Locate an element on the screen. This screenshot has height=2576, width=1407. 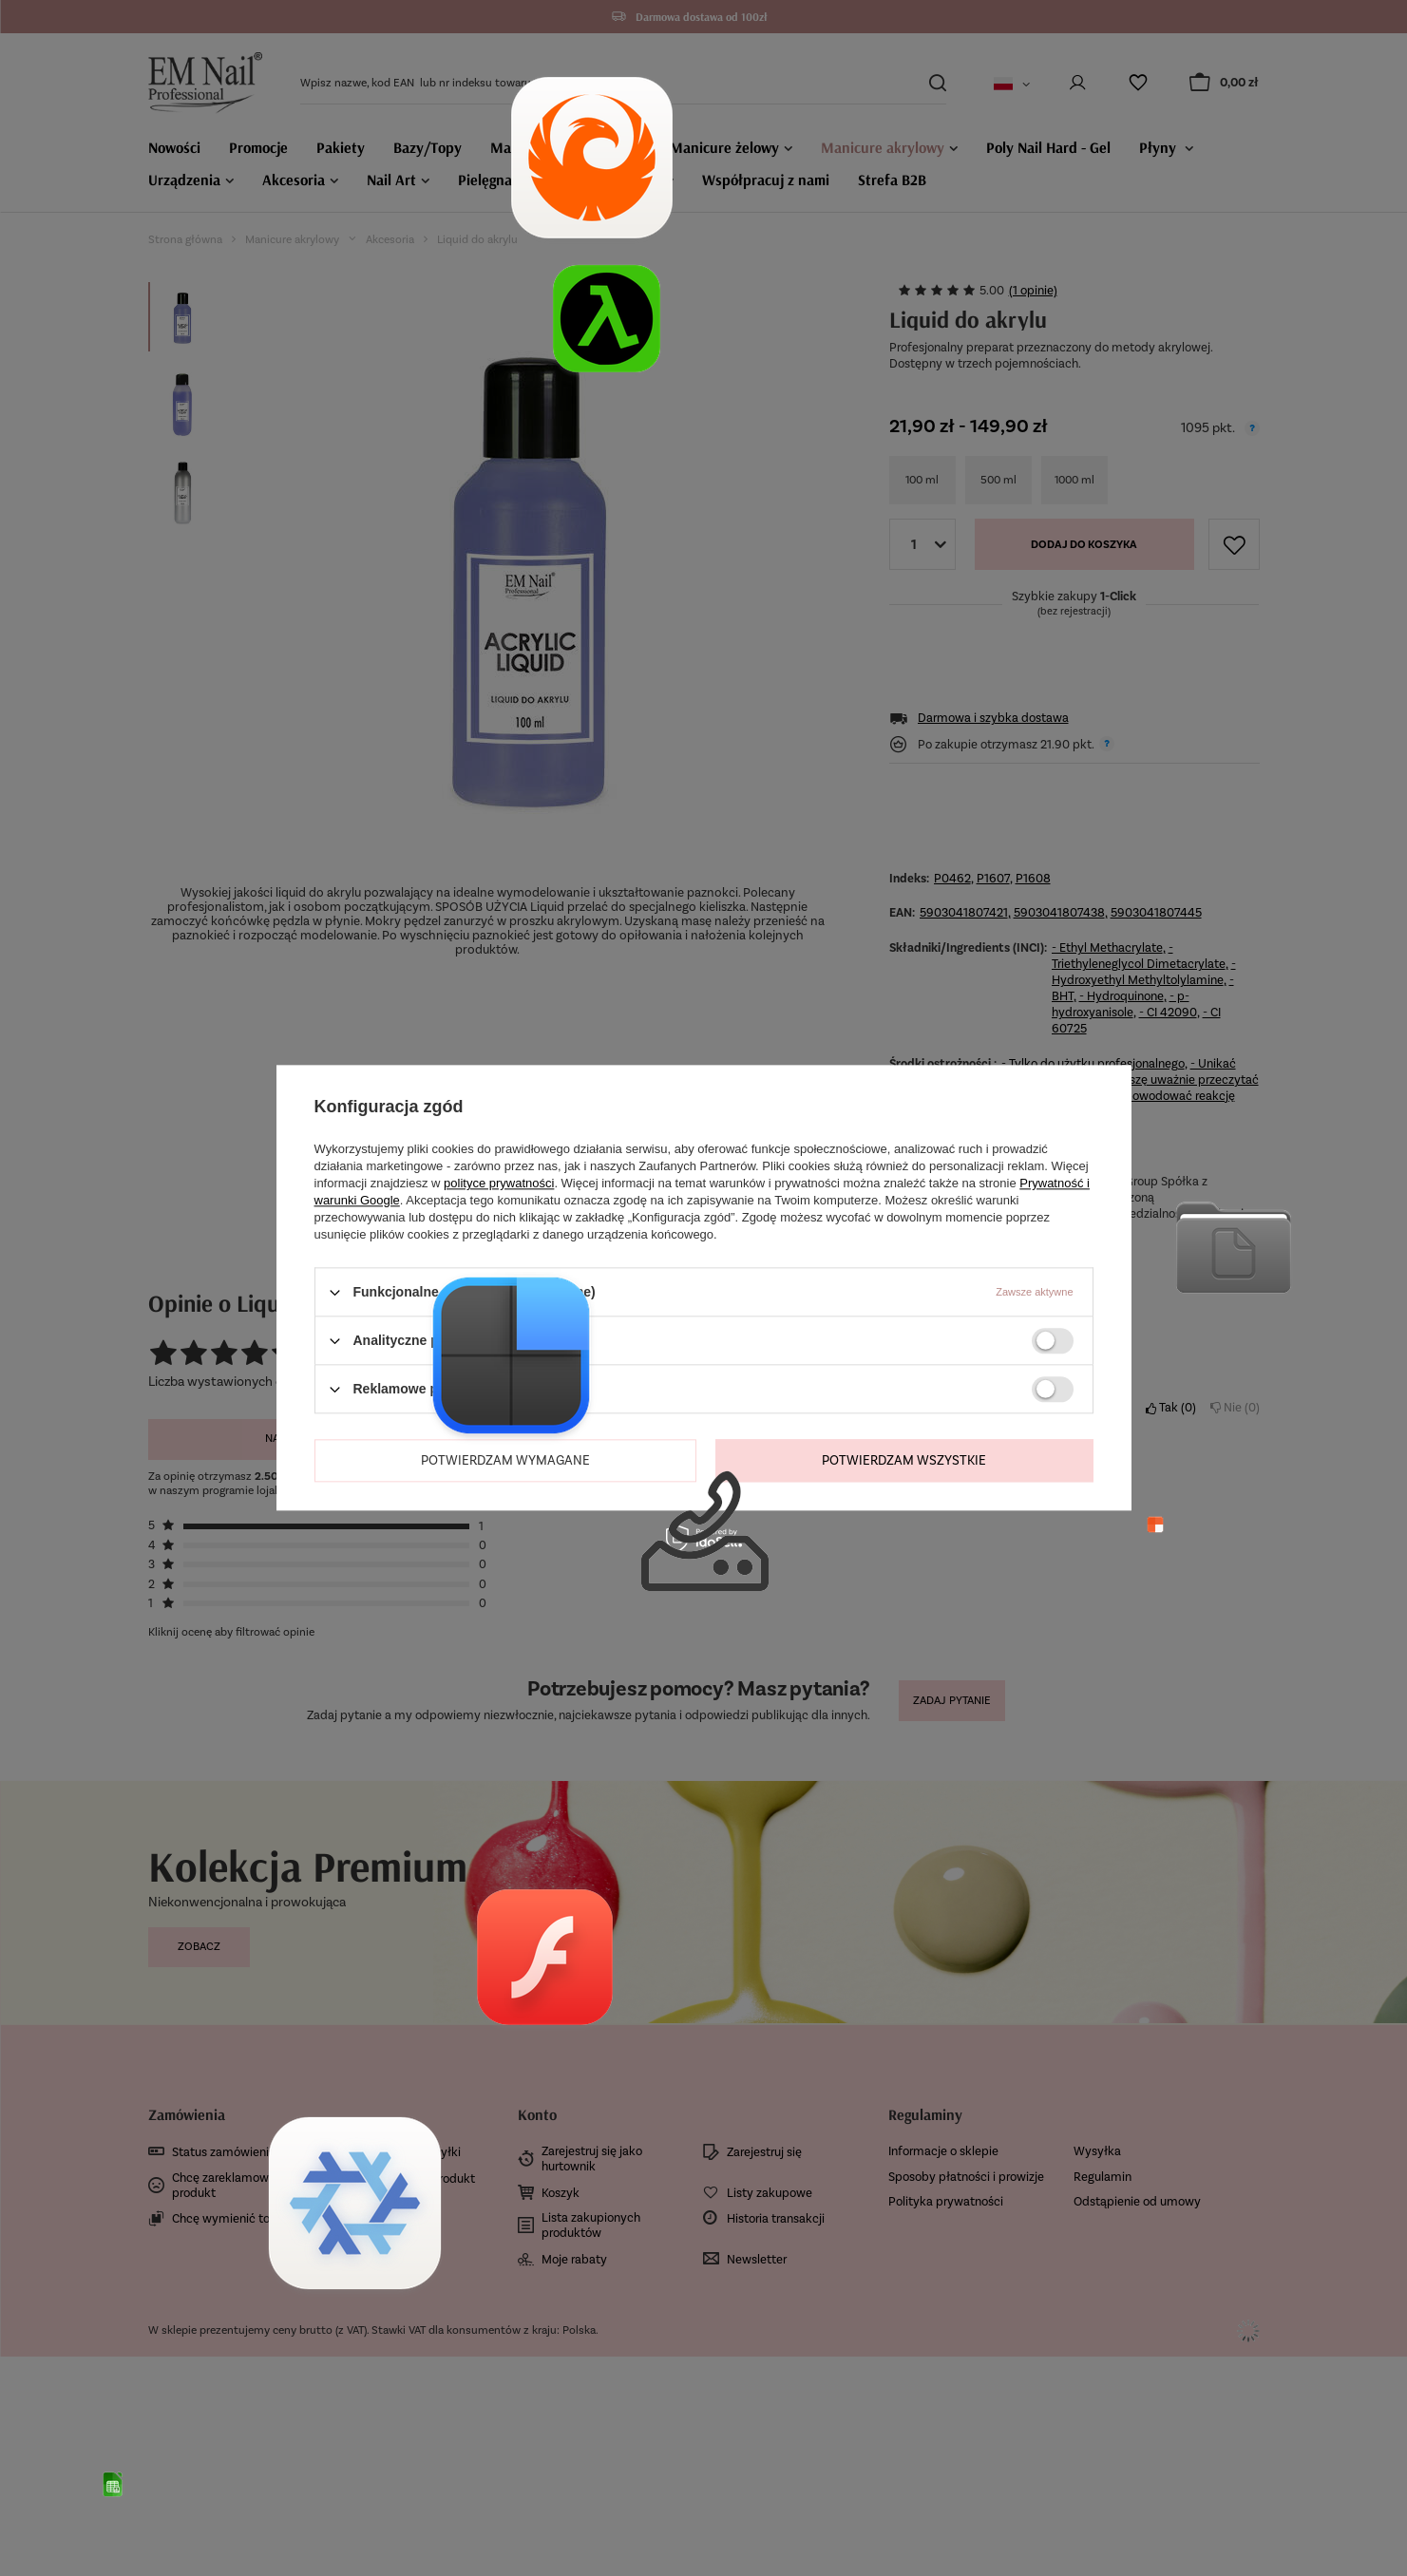
open betterbird email client is located at coordinates (592, 158).